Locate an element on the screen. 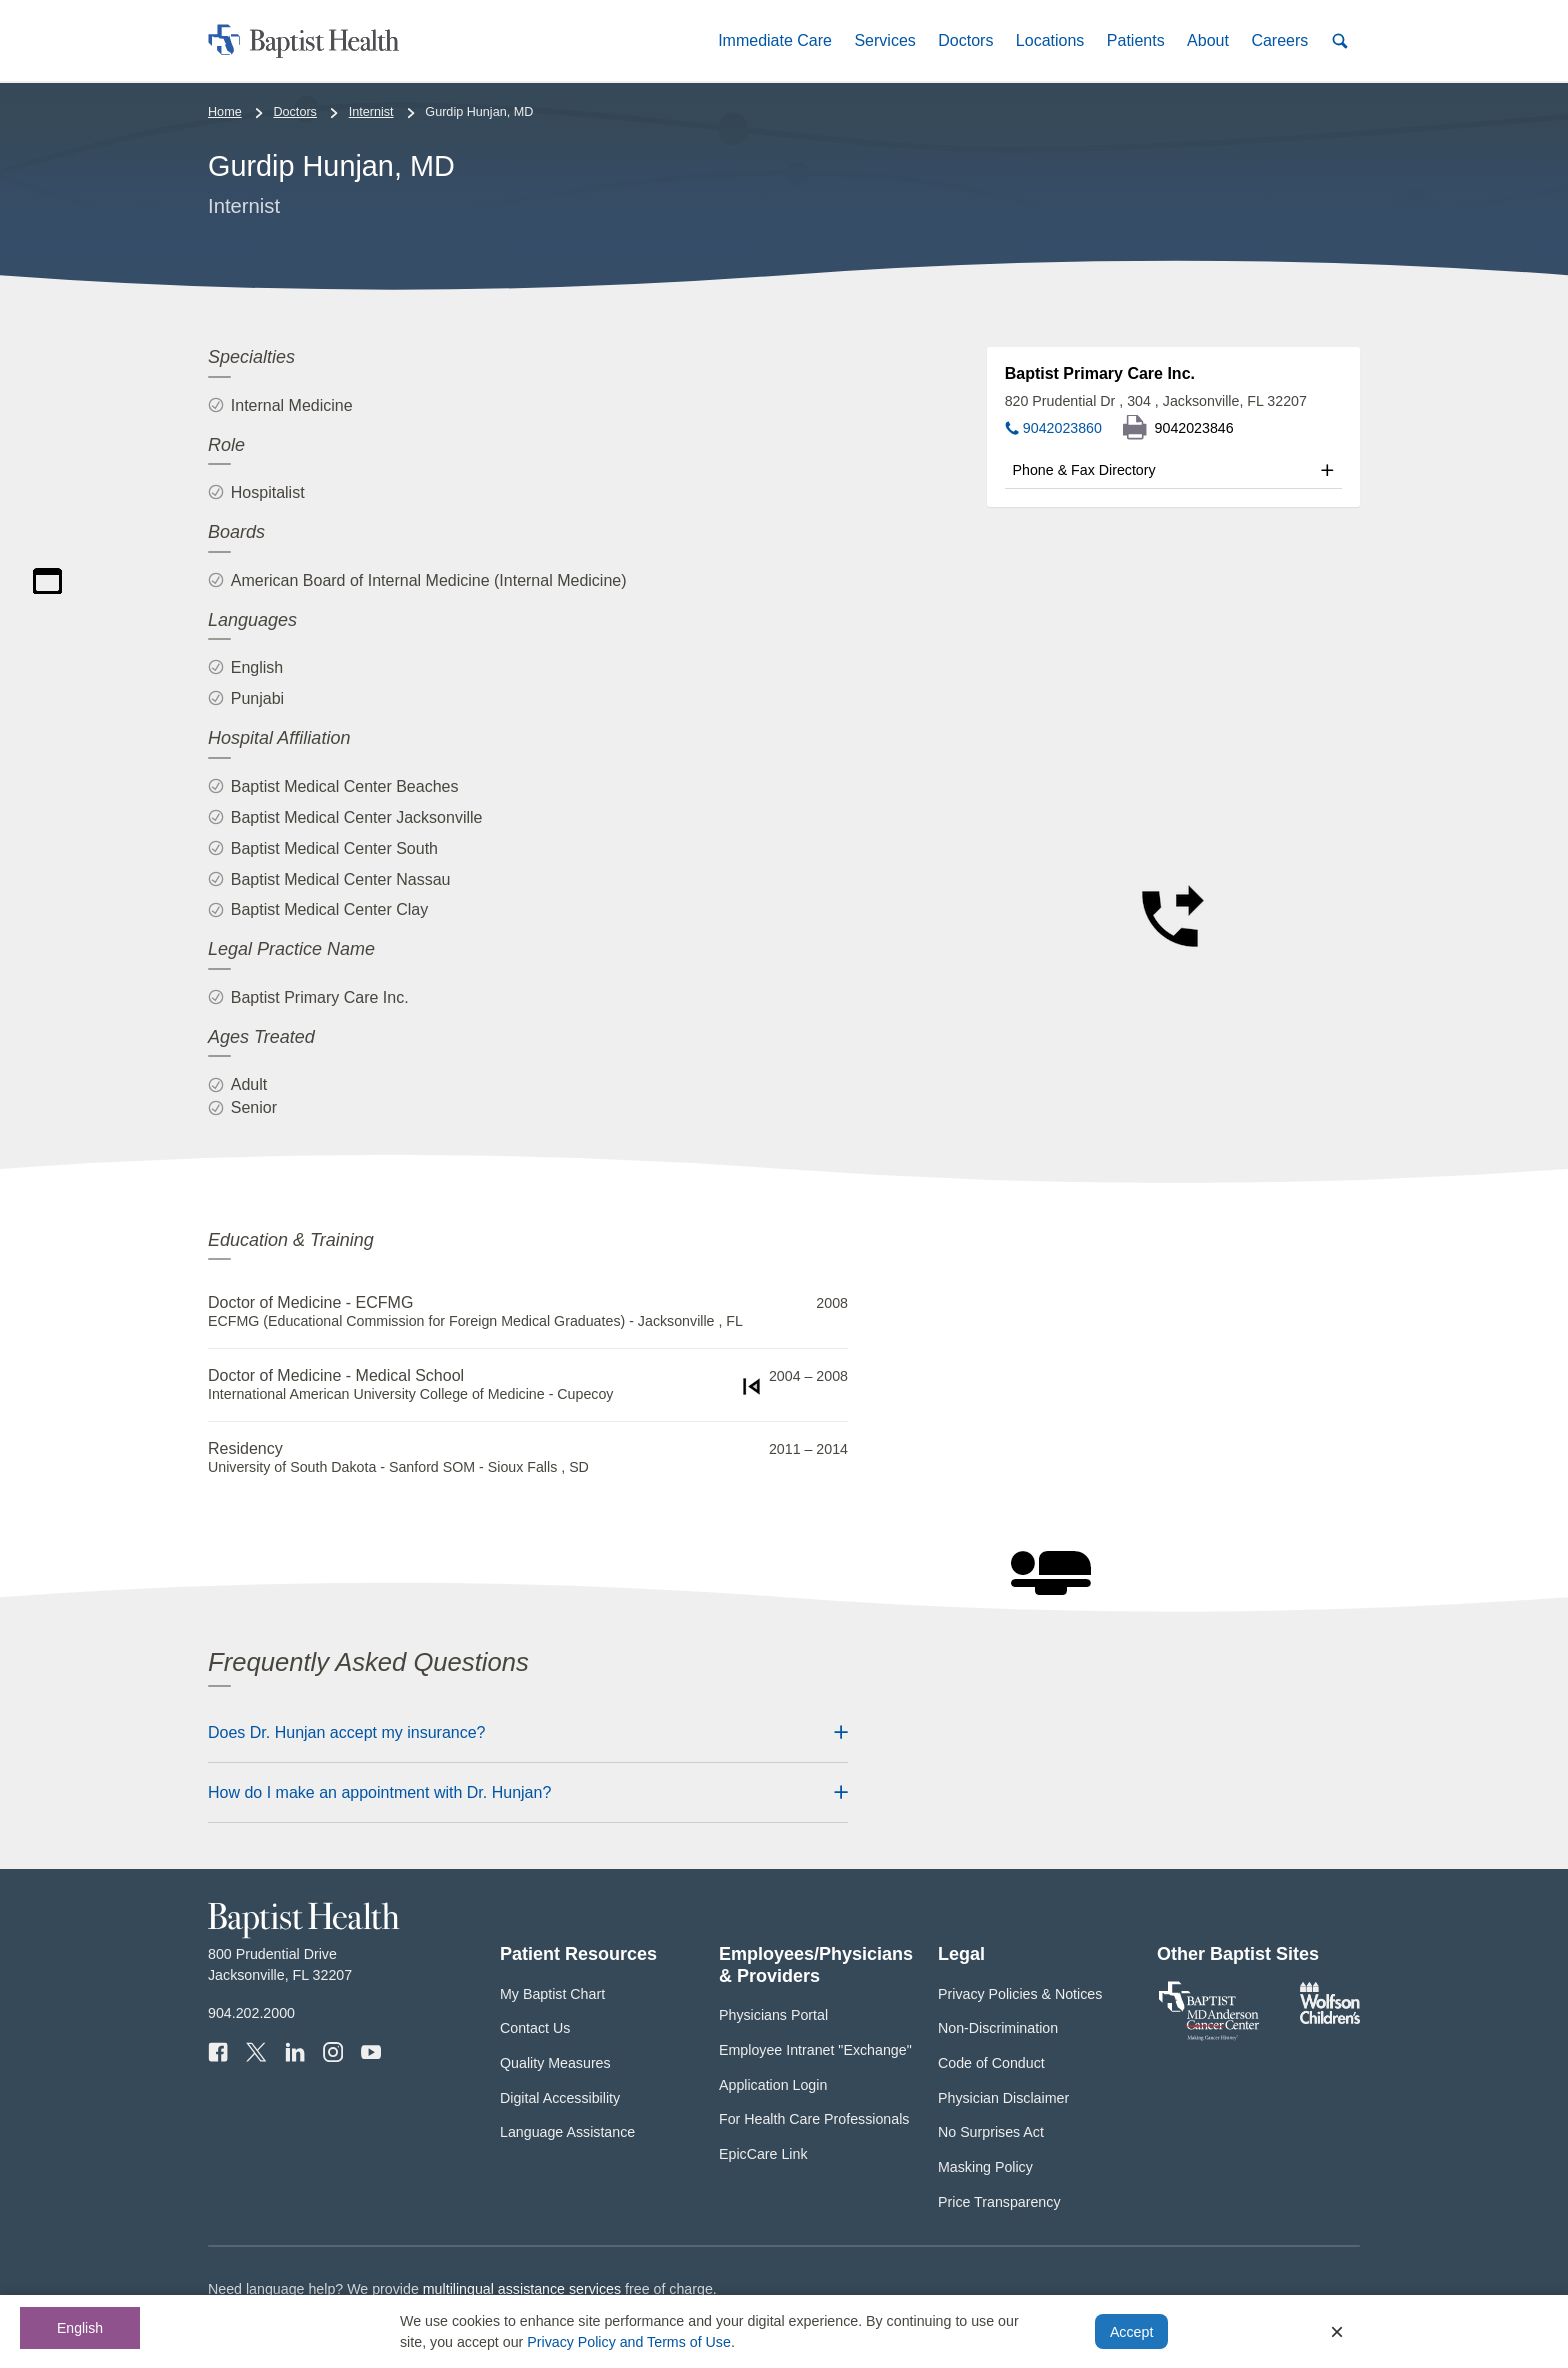  indicates flat-bed seat available on flight is located at coordinates (1051, 1571).